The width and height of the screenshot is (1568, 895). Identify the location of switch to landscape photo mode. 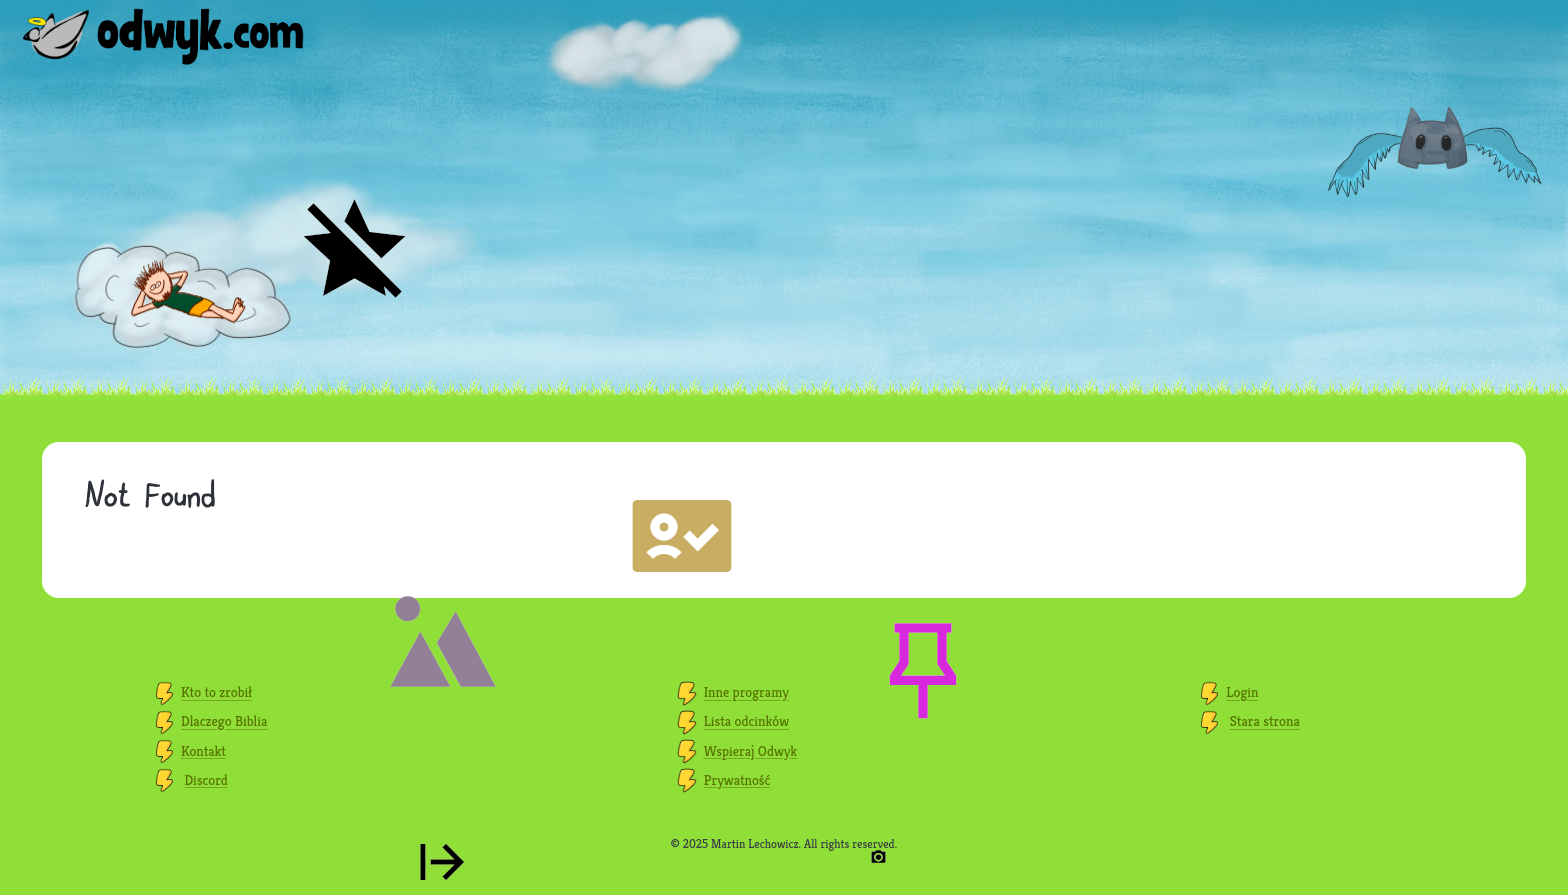
(440, 641).